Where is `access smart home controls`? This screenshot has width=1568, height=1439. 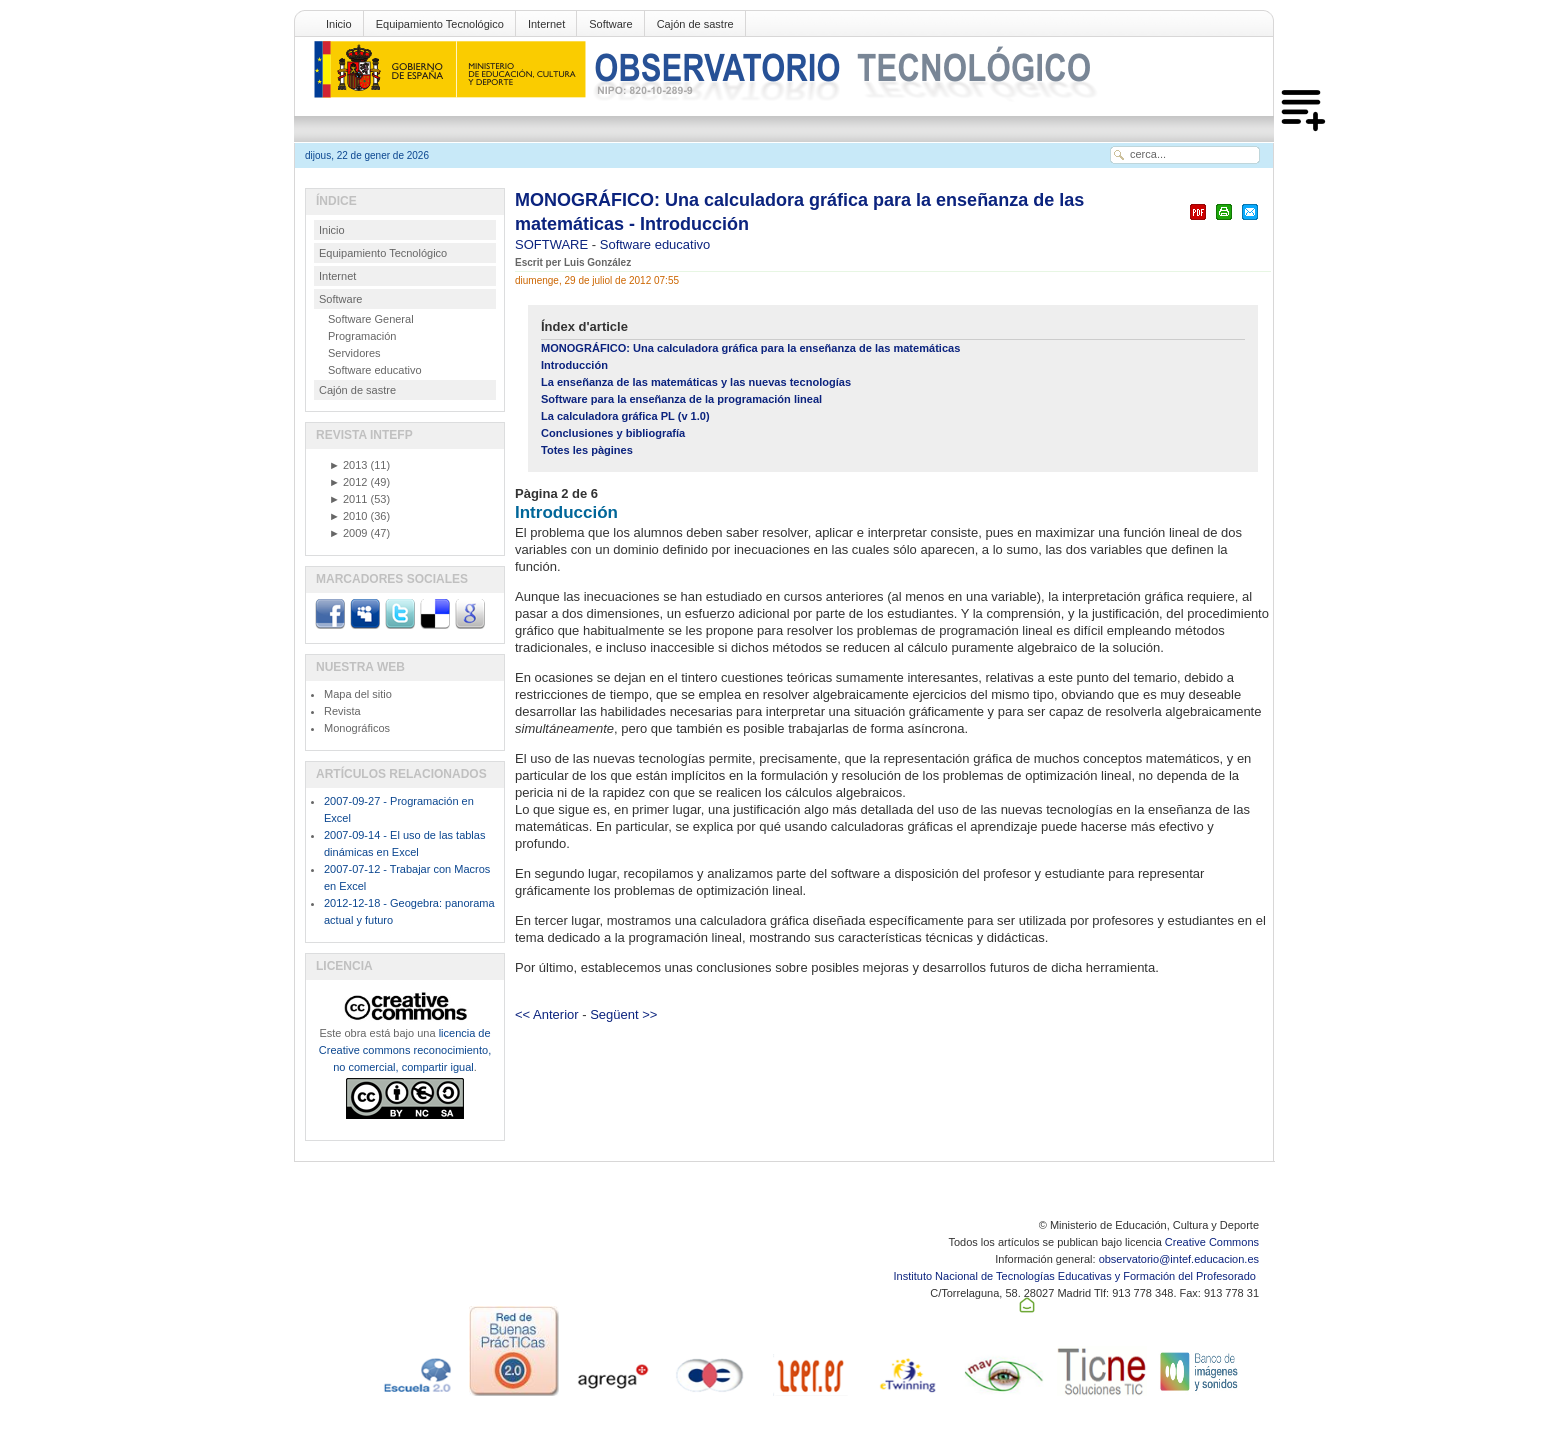
access smart home controls is located at coordinates (1027, 1305).